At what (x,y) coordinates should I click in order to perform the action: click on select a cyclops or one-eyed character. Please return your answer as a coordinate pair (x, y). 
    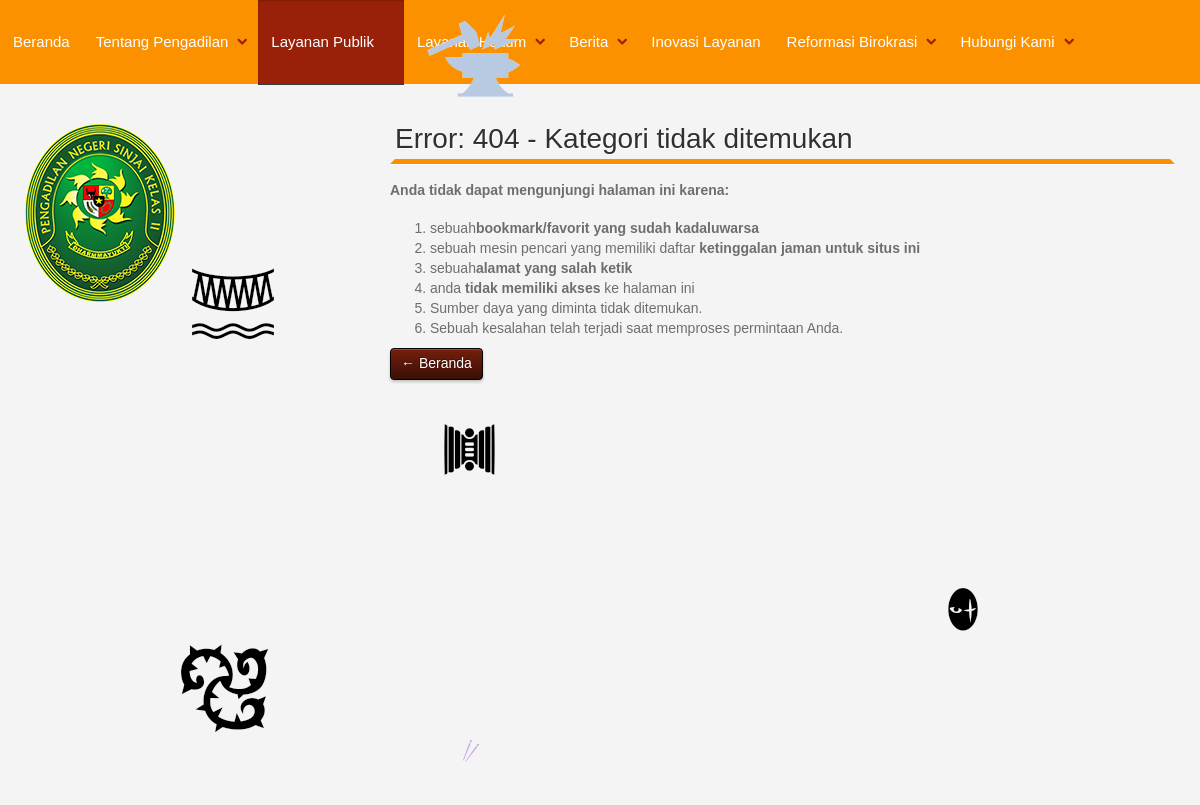
    Looking at the image, I should click on (963, 609).